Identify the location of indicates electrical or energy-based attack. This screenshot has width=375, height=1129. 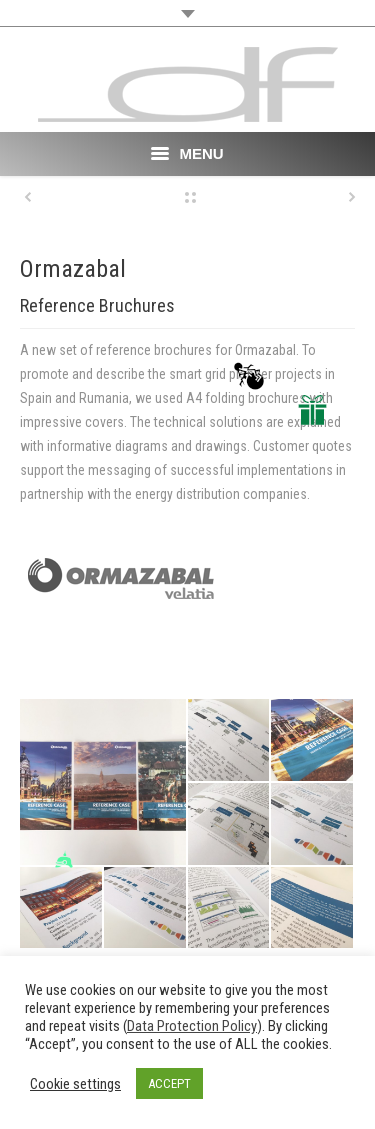
(249, 376).